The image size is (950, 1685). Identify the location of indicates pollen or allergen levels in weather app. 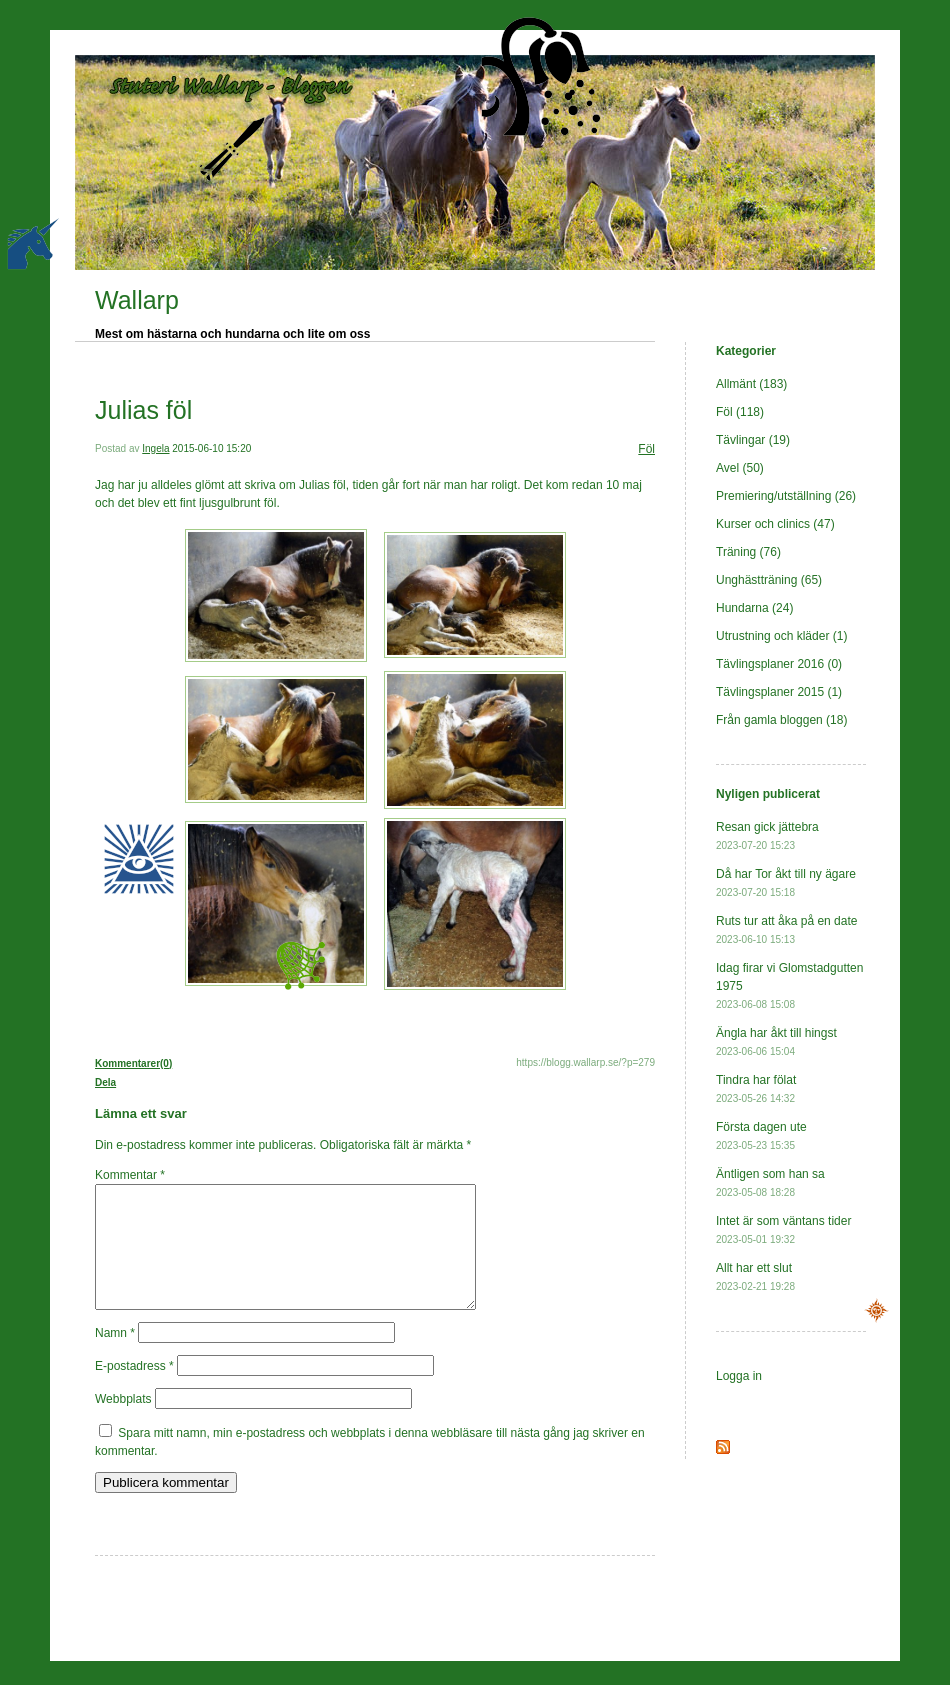
(541, 76).